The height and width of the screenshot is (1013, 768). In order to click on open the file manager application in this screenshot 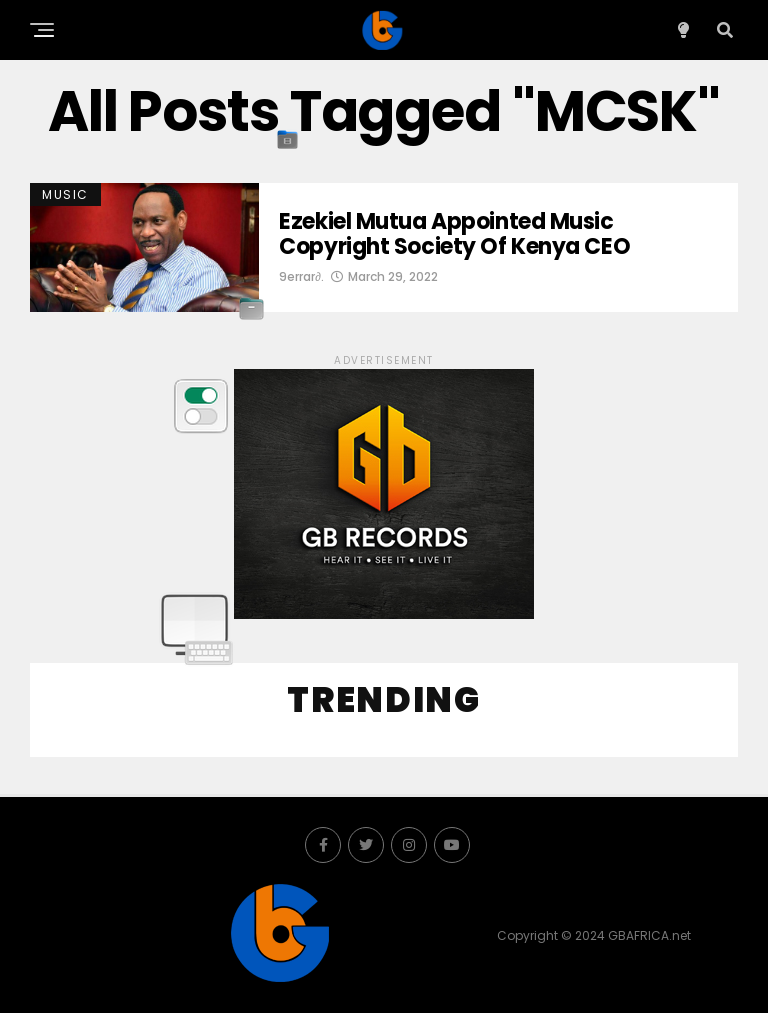, I will do `click(251, 308)`.